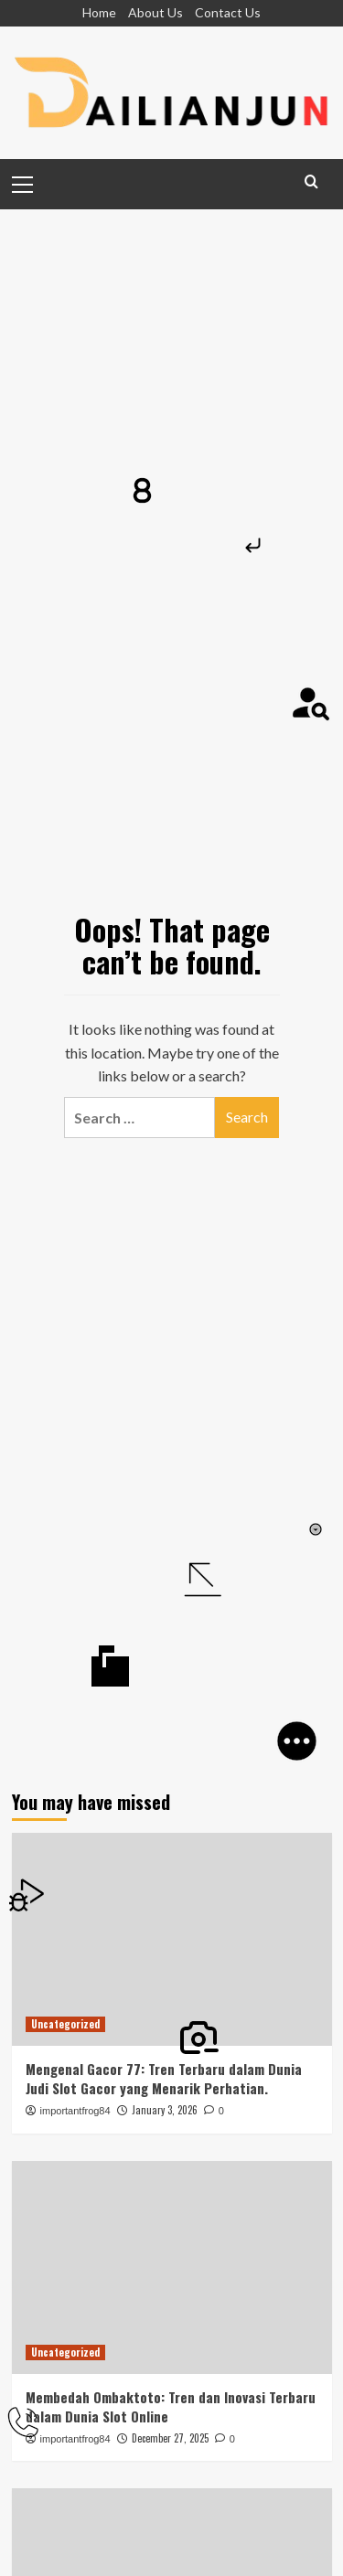 The height and width of the screenshot is (2576, 343). I want to click on search for a person or contact, so click(311, 702).